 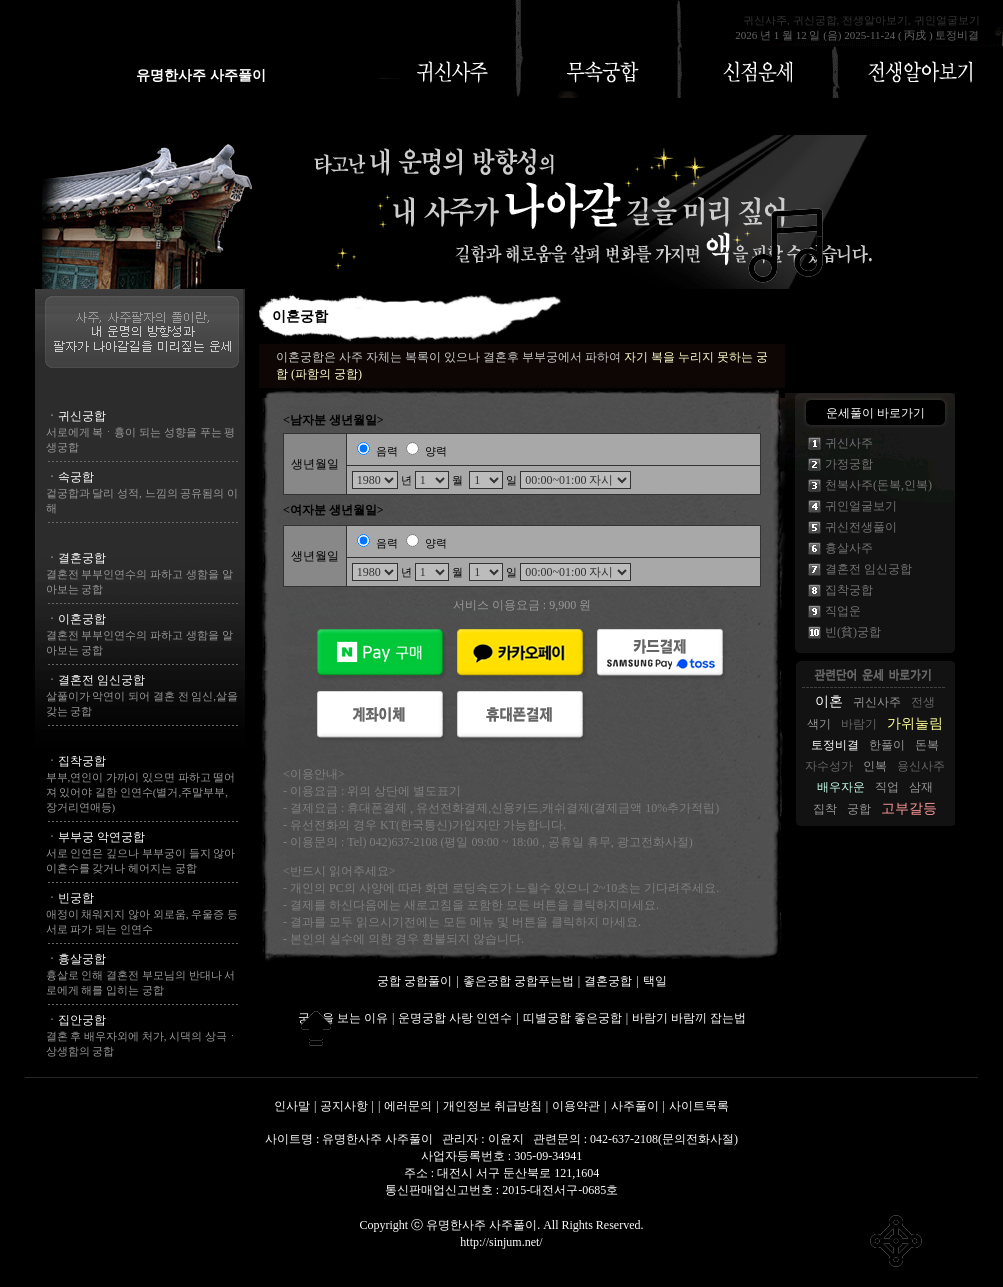 What do you see at coordinates (896, 1241) in the screenshot?
I see `view star-ring network topology` at bounding box center [896, 1241].